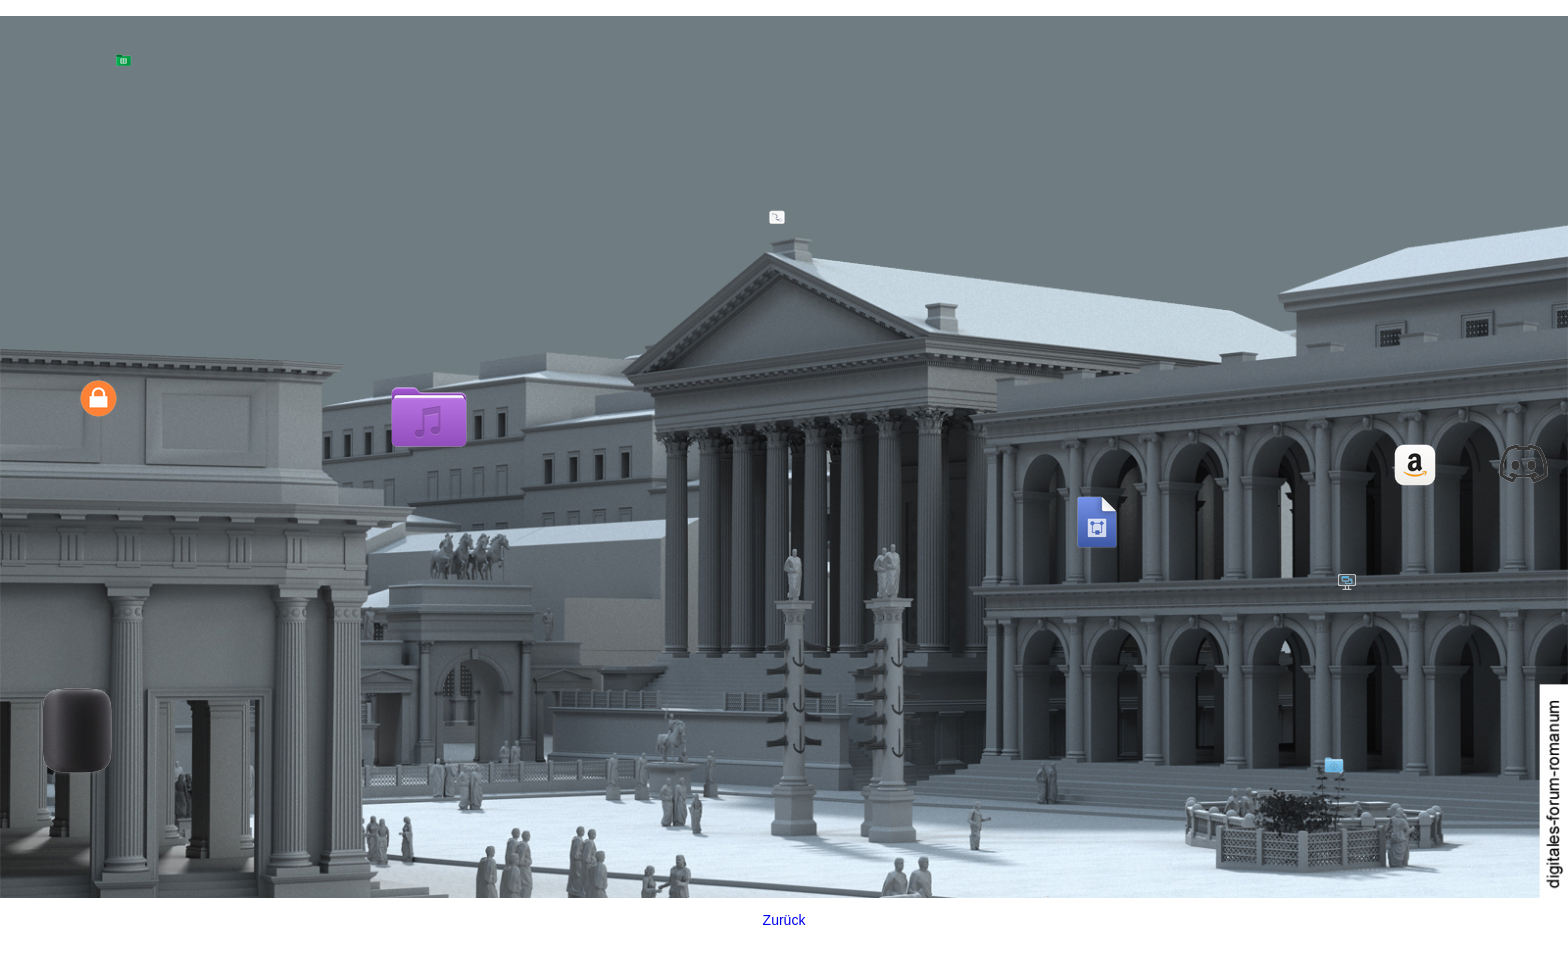  I want to click on indicates a locked or protected file, so click(98, 398).